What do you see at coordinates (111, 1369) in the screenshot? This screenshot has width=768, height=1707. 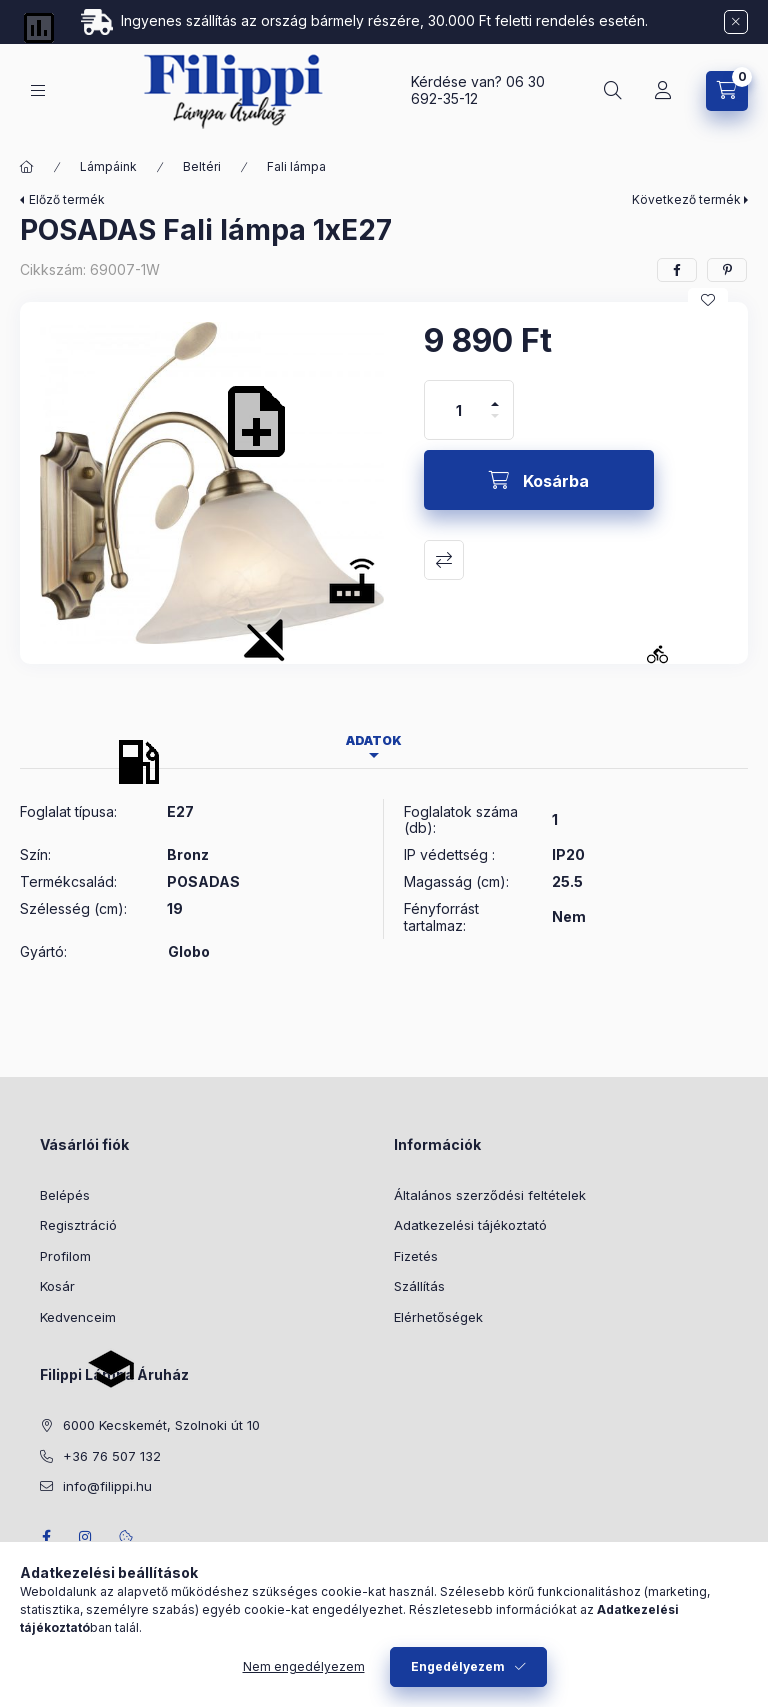 I see `access education or school-related content` at bounding box center [111, 1369].